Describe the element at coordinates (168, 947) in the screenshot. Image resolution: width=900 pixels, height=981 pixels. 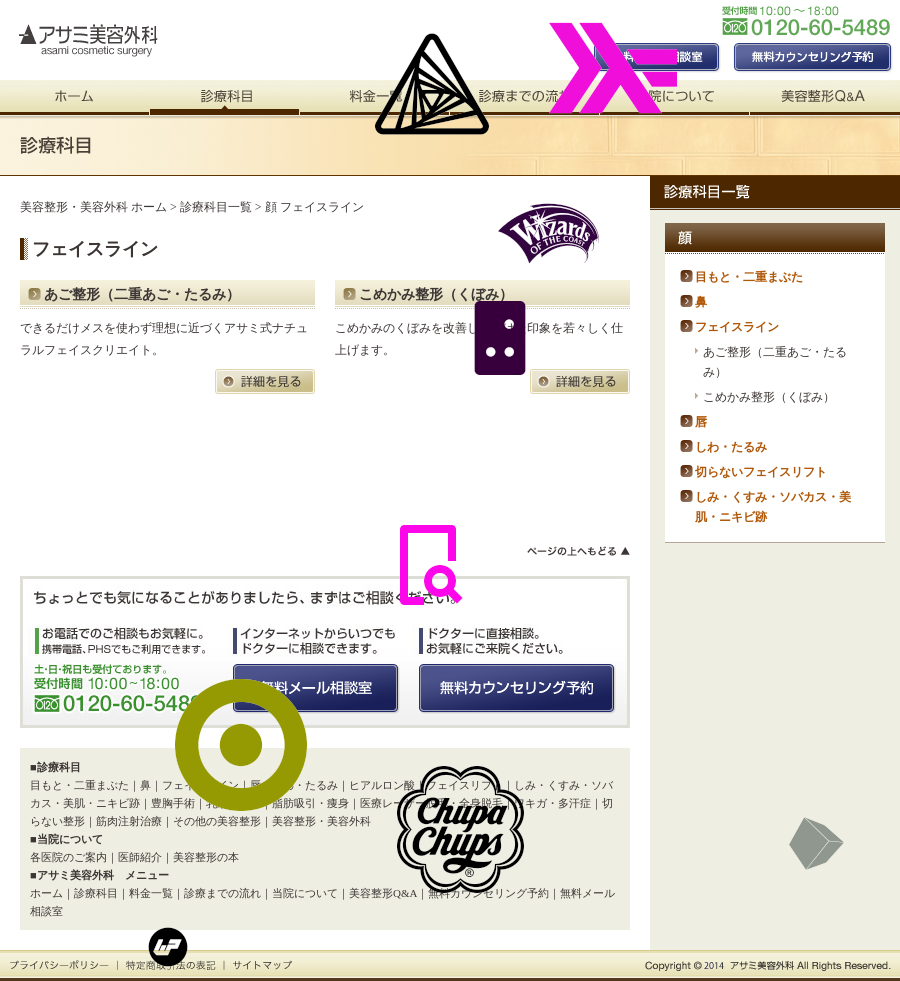
I see `rendact brand logo` at that location.